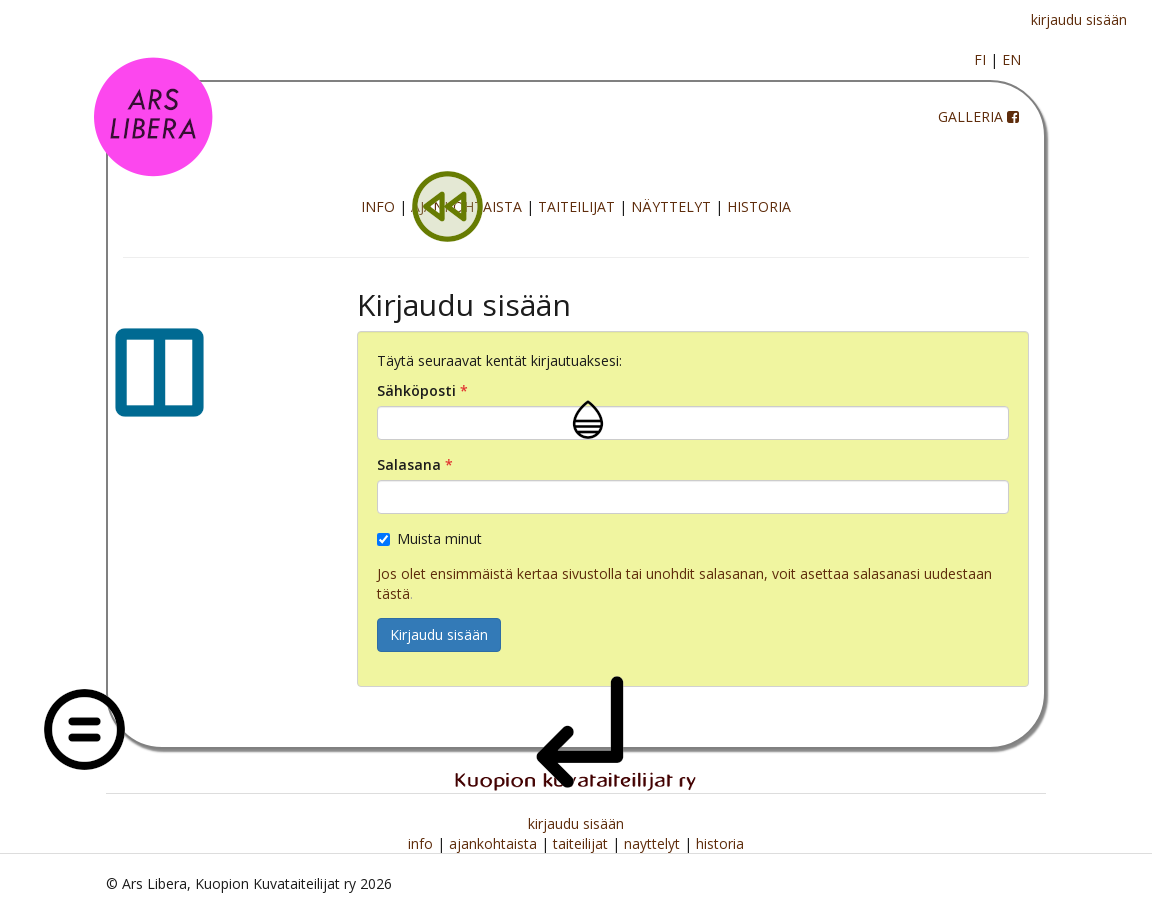 The width and height of the screenshot is (1152, 913). I want to click on rewind or skip backward in media playback, so click(447, 206).